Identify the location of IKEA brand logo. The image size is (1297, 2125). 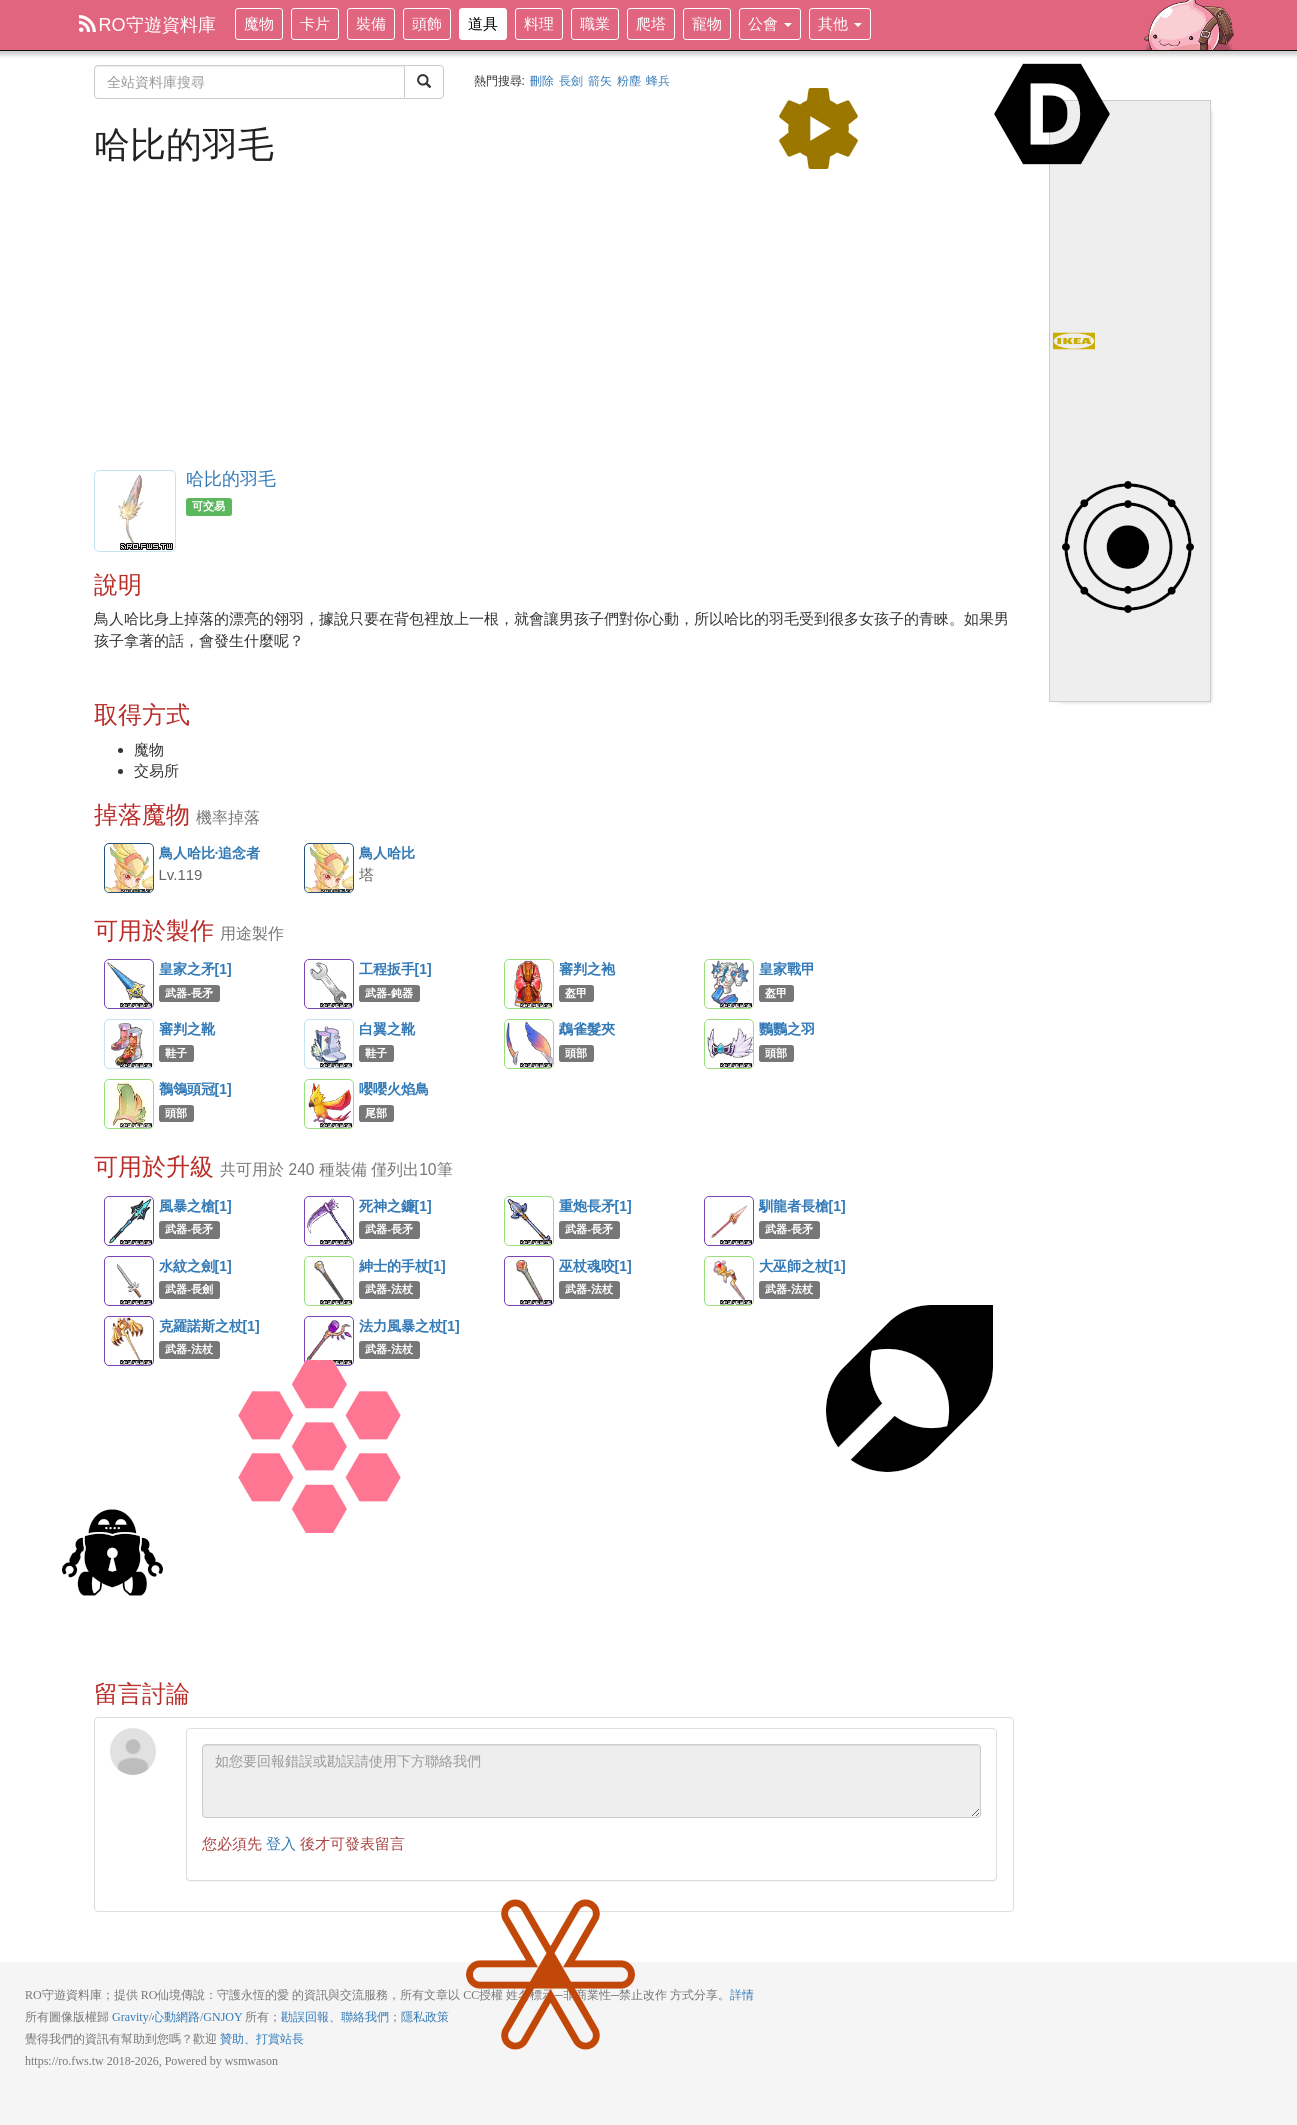
(1074, 341).